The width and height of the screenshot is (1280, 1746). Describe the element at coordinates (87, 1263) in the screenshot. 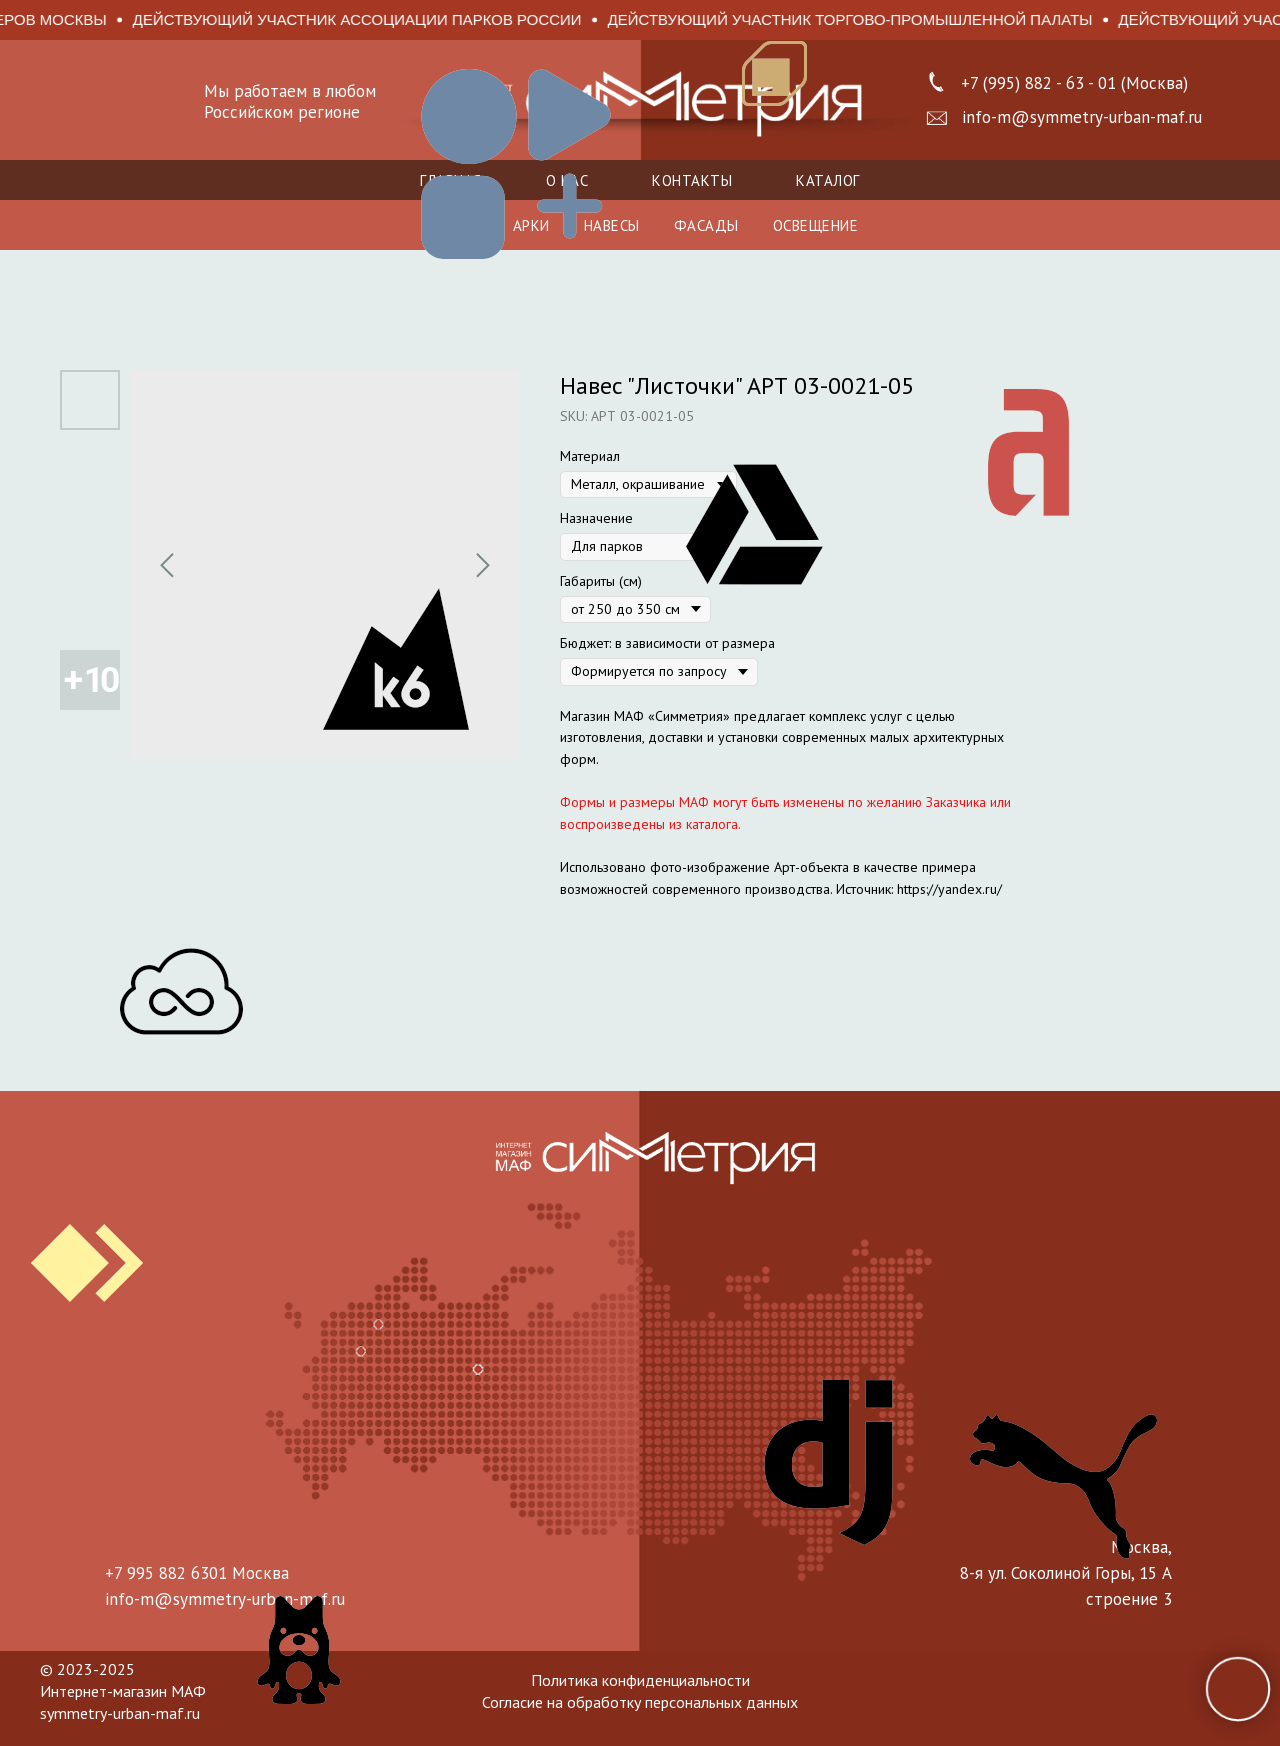

I see `open AnyDesk remote desktop application` at that location.